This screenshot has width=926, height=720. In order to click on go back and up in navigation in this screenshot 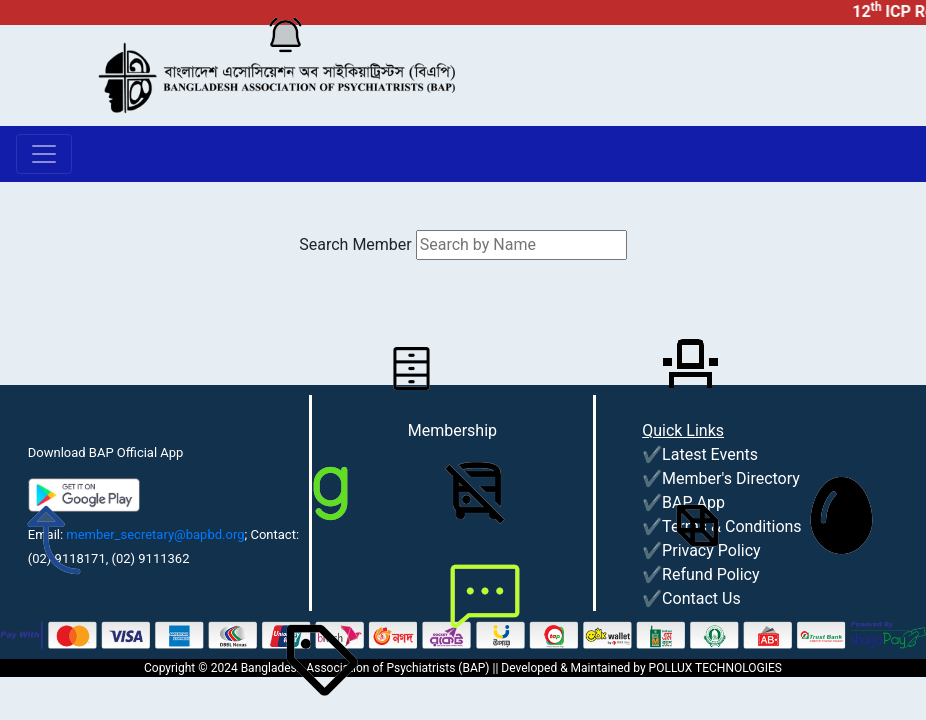, I will do `click(54, 540)`.